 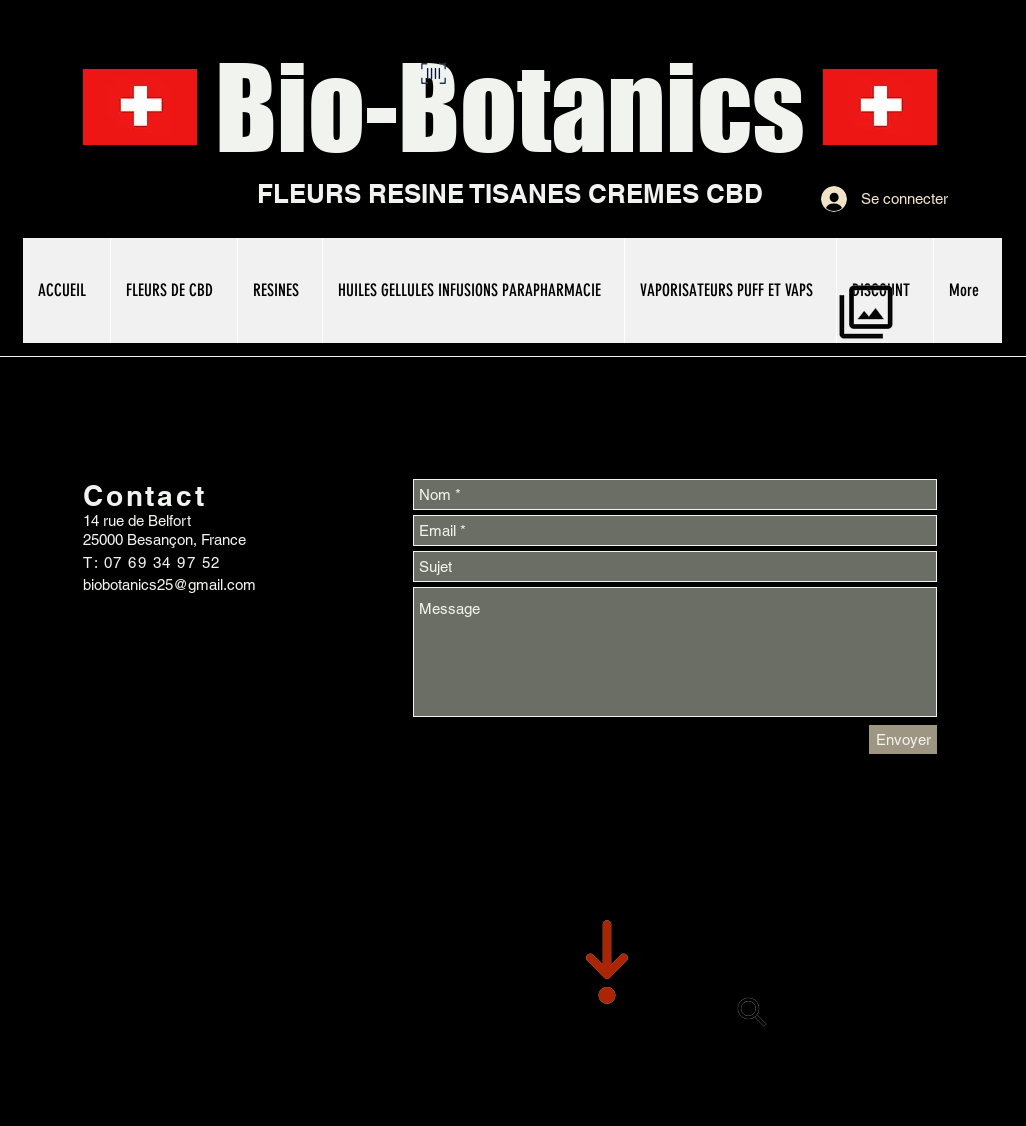 I want to click on step into function during debugging, so click(x=607, y=962).